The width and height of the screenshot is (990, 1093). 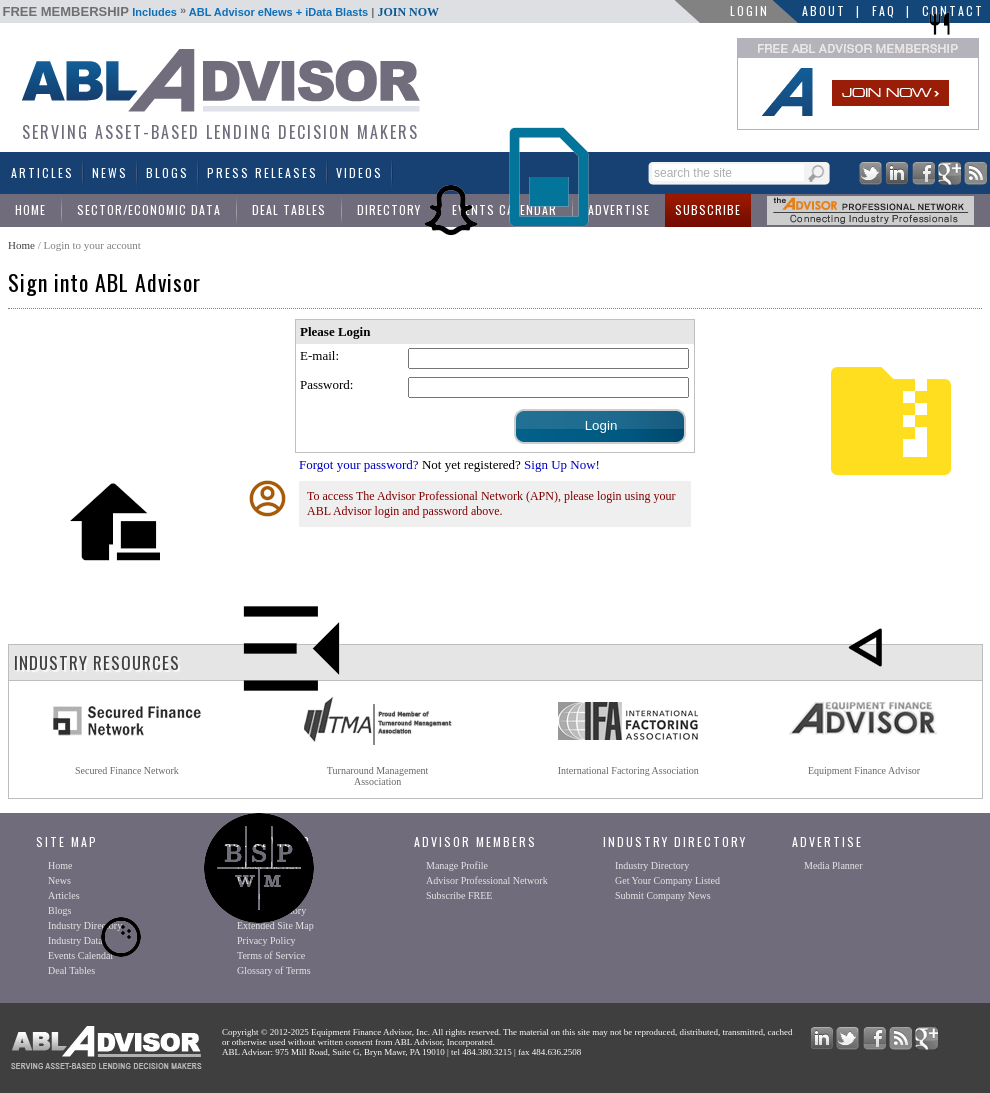 I want to click on open compressed folder, so click(x=891, y=421).